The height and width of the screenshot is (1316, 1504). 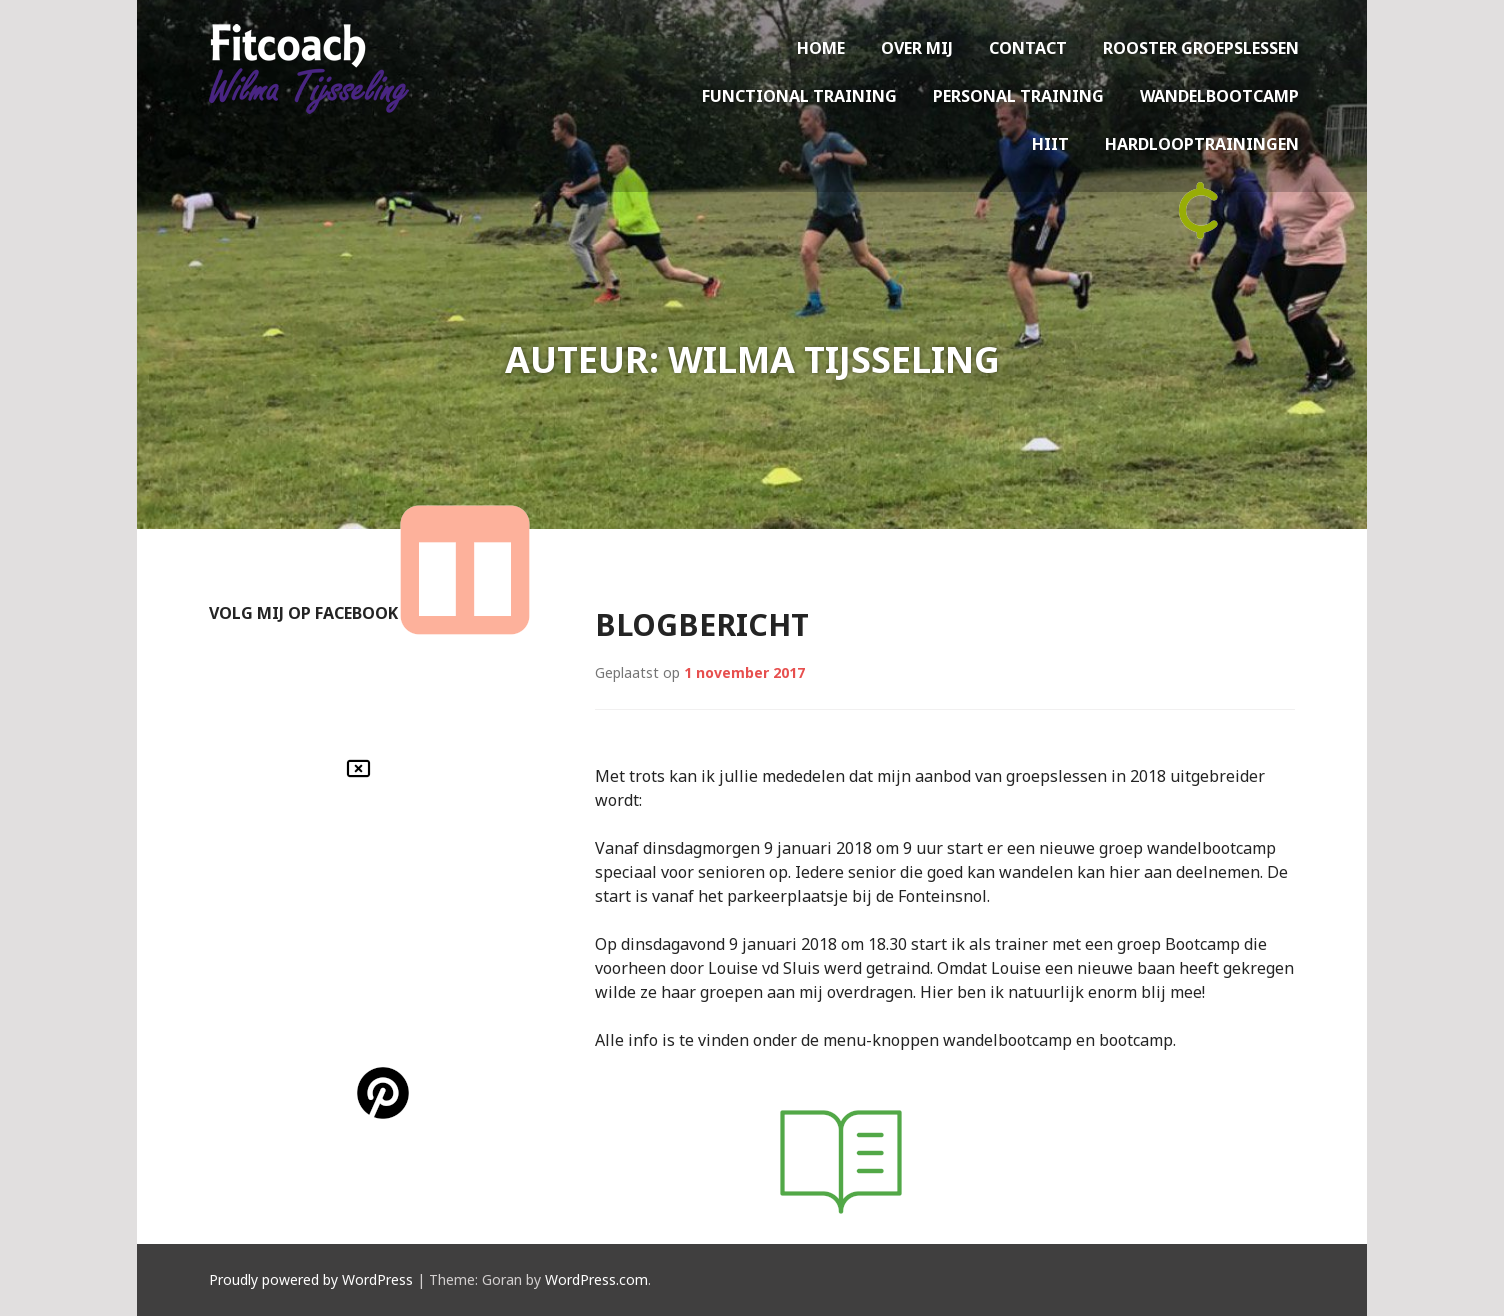 I want to click on close or dismiss a modal window, so click(x=358, y=768).